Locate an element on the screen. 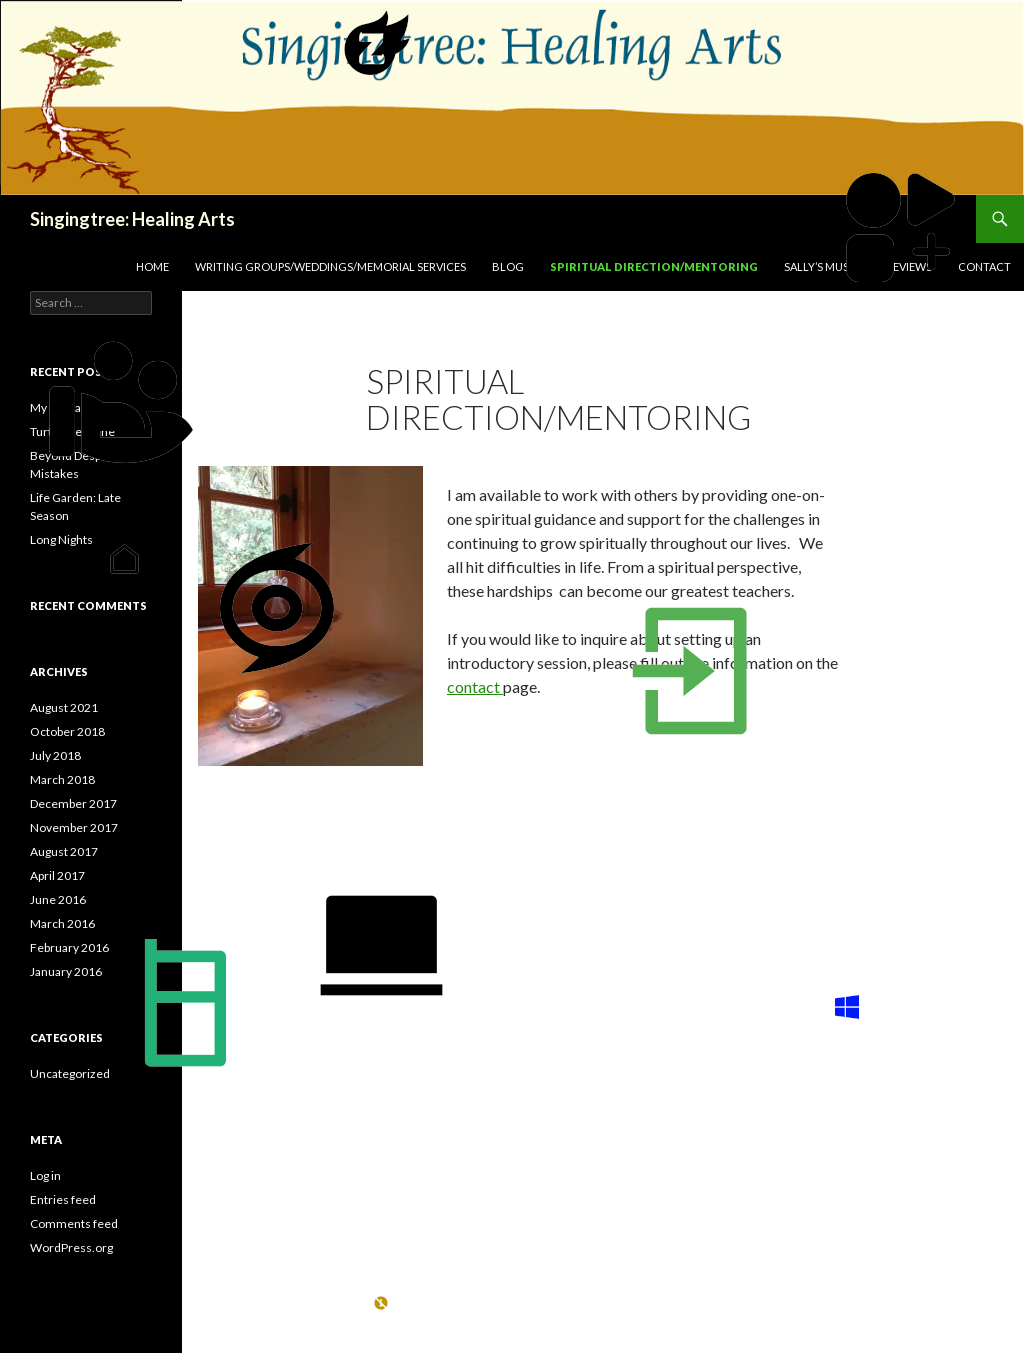 The height and width of the screenshot is (1353, 1024). view device information for macbook is located at coordinates (381, 945).